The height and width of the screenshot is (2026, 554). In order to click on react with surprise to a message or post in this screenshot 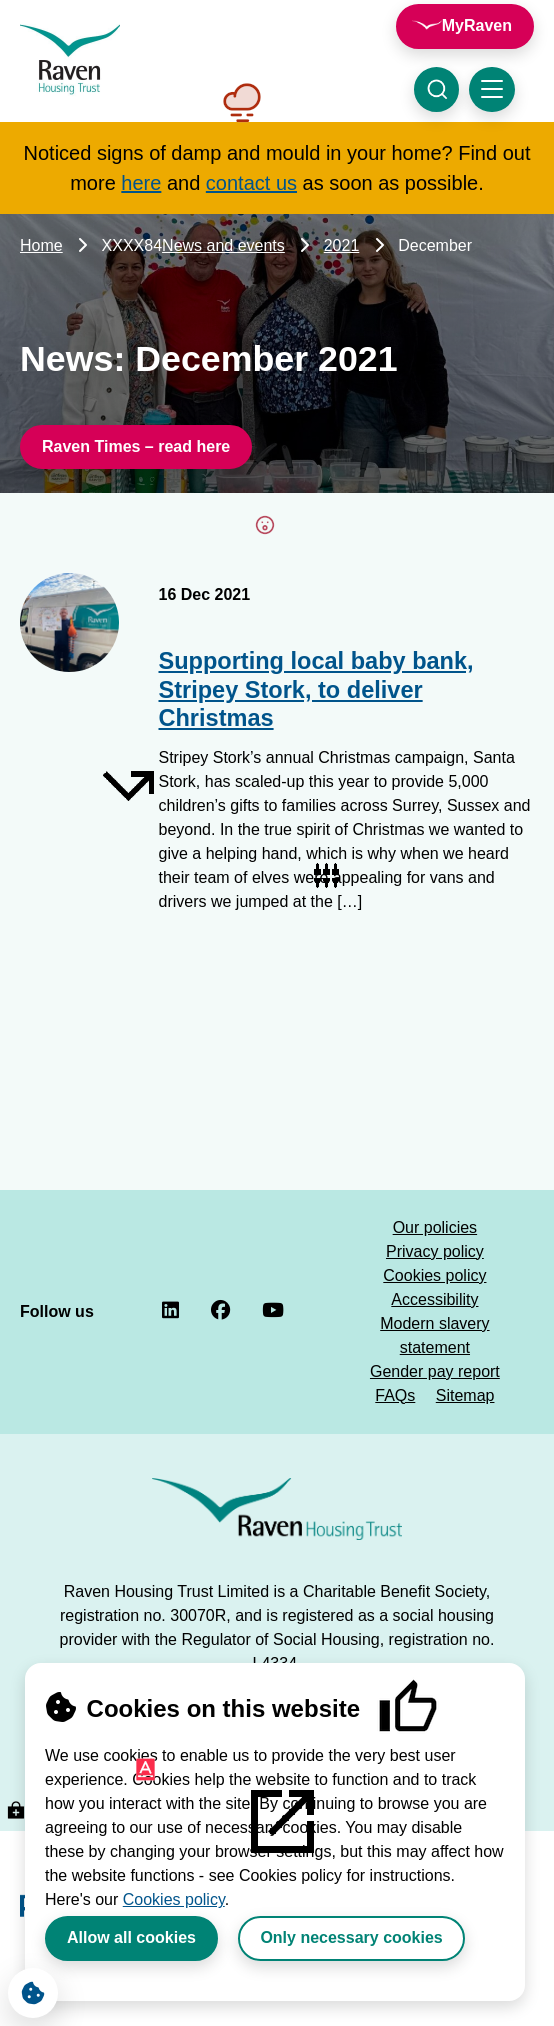, I will do `click(265, 525)`.